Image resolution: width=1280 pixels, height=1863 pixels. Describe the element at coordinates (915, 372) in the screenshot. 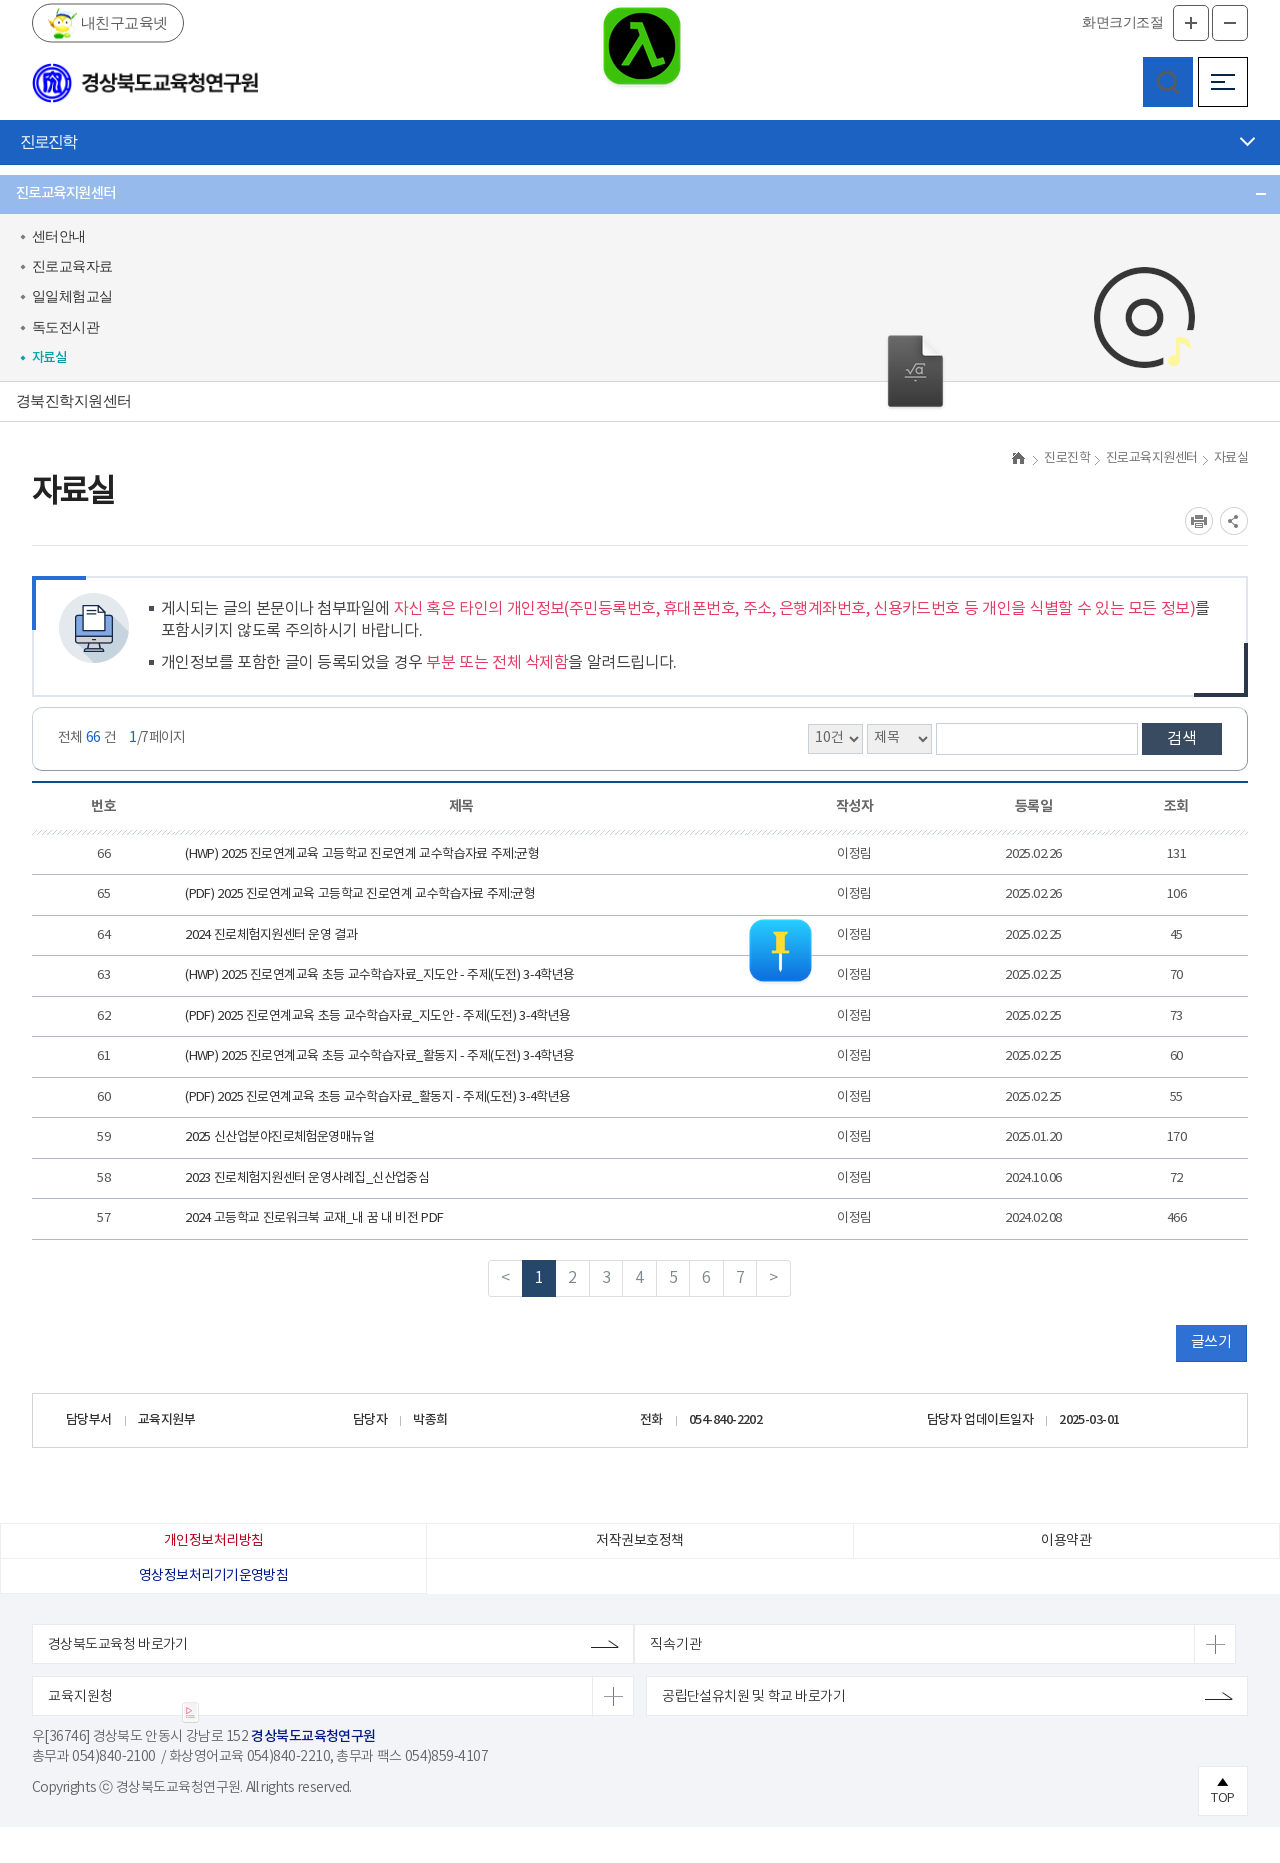

I see `opendocument formula template file` at that location.